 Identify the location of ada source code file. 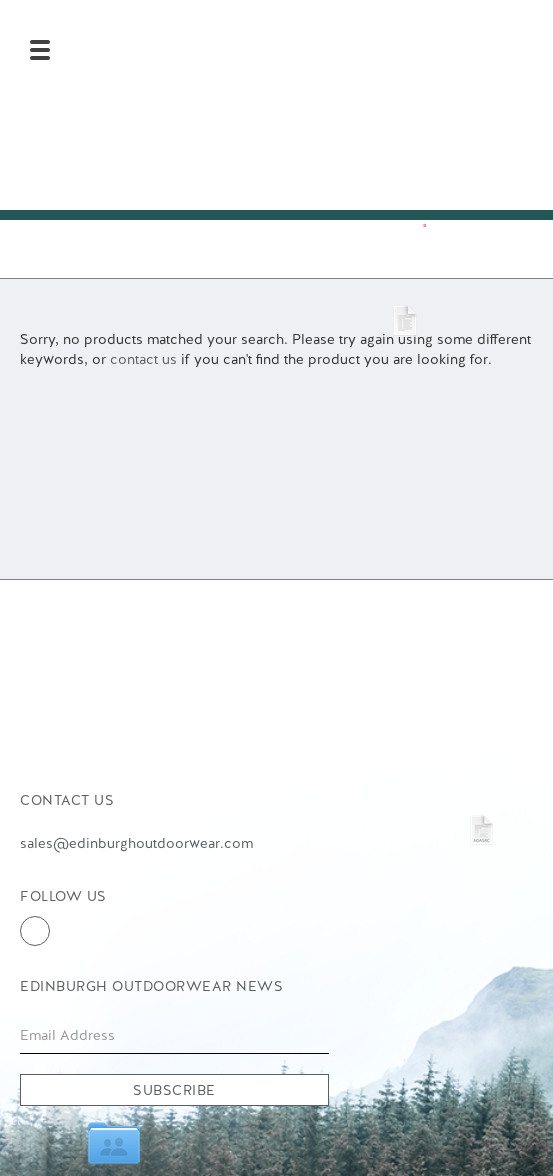
(481, 830).